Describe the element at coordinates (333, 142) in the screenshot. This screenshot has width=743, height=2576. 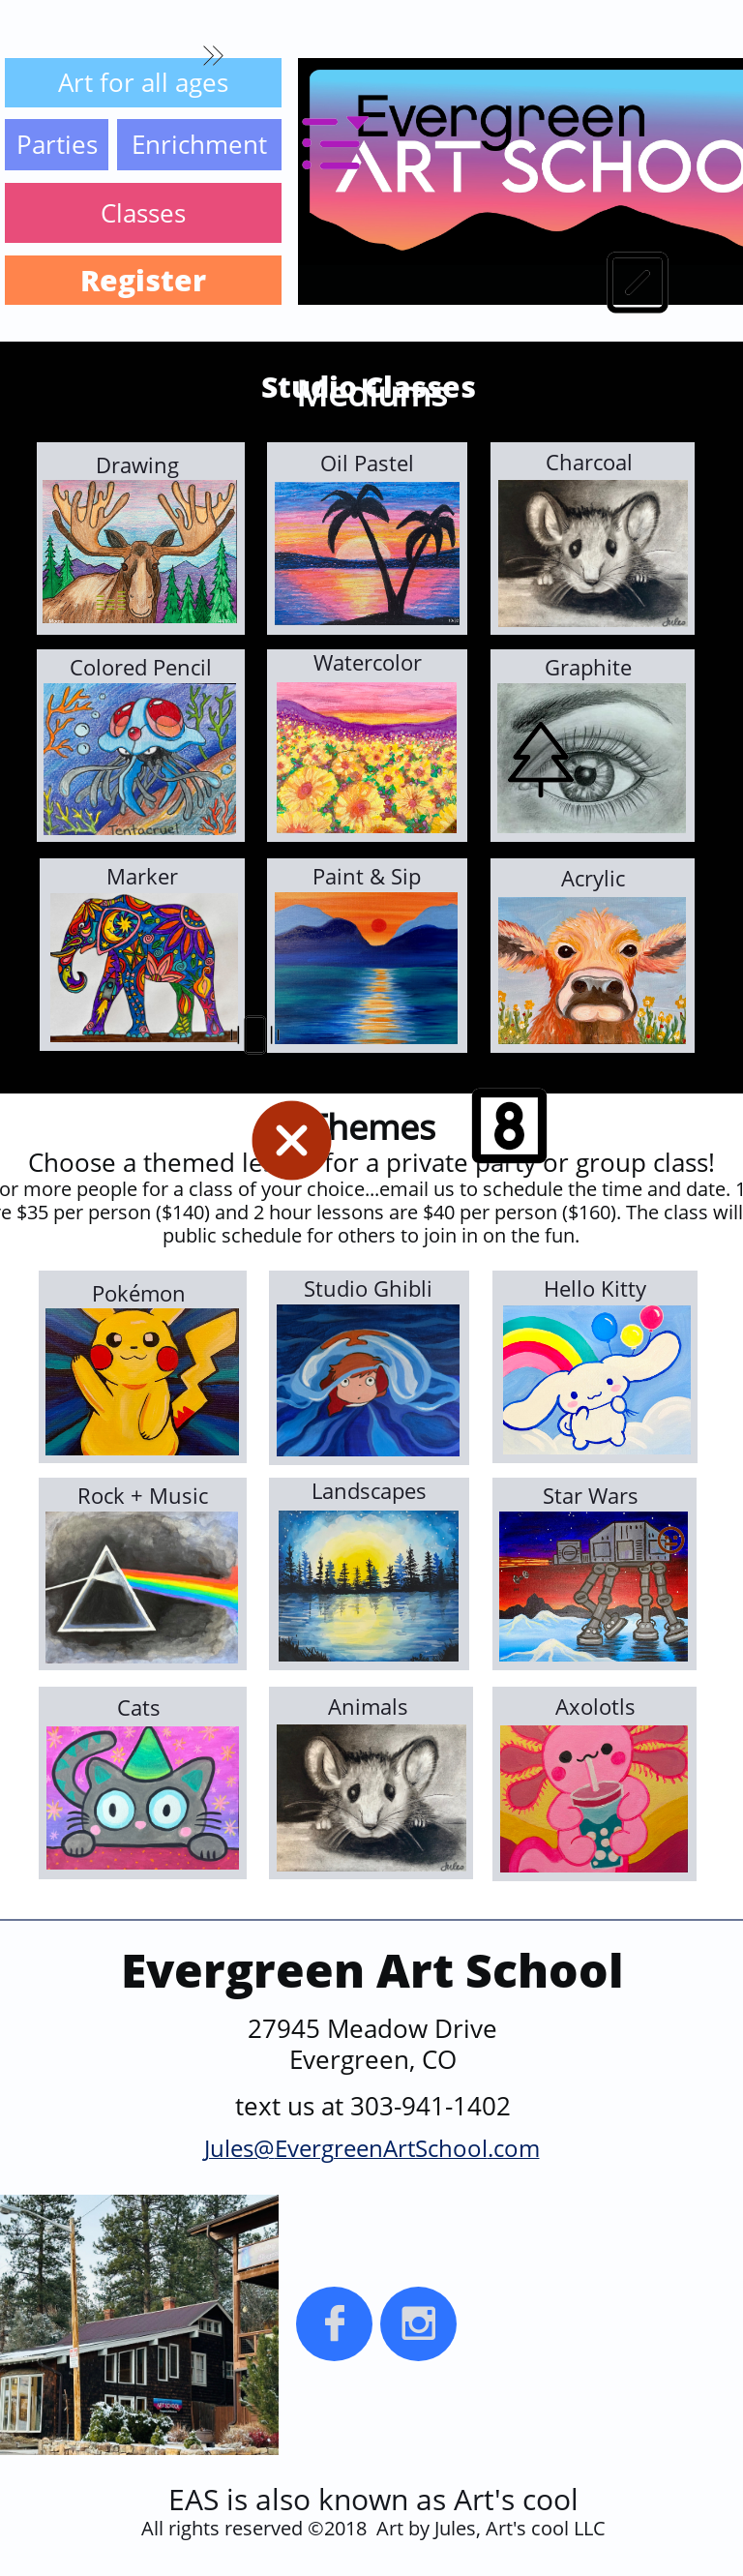
I see `select multiple items from a list` at that location.